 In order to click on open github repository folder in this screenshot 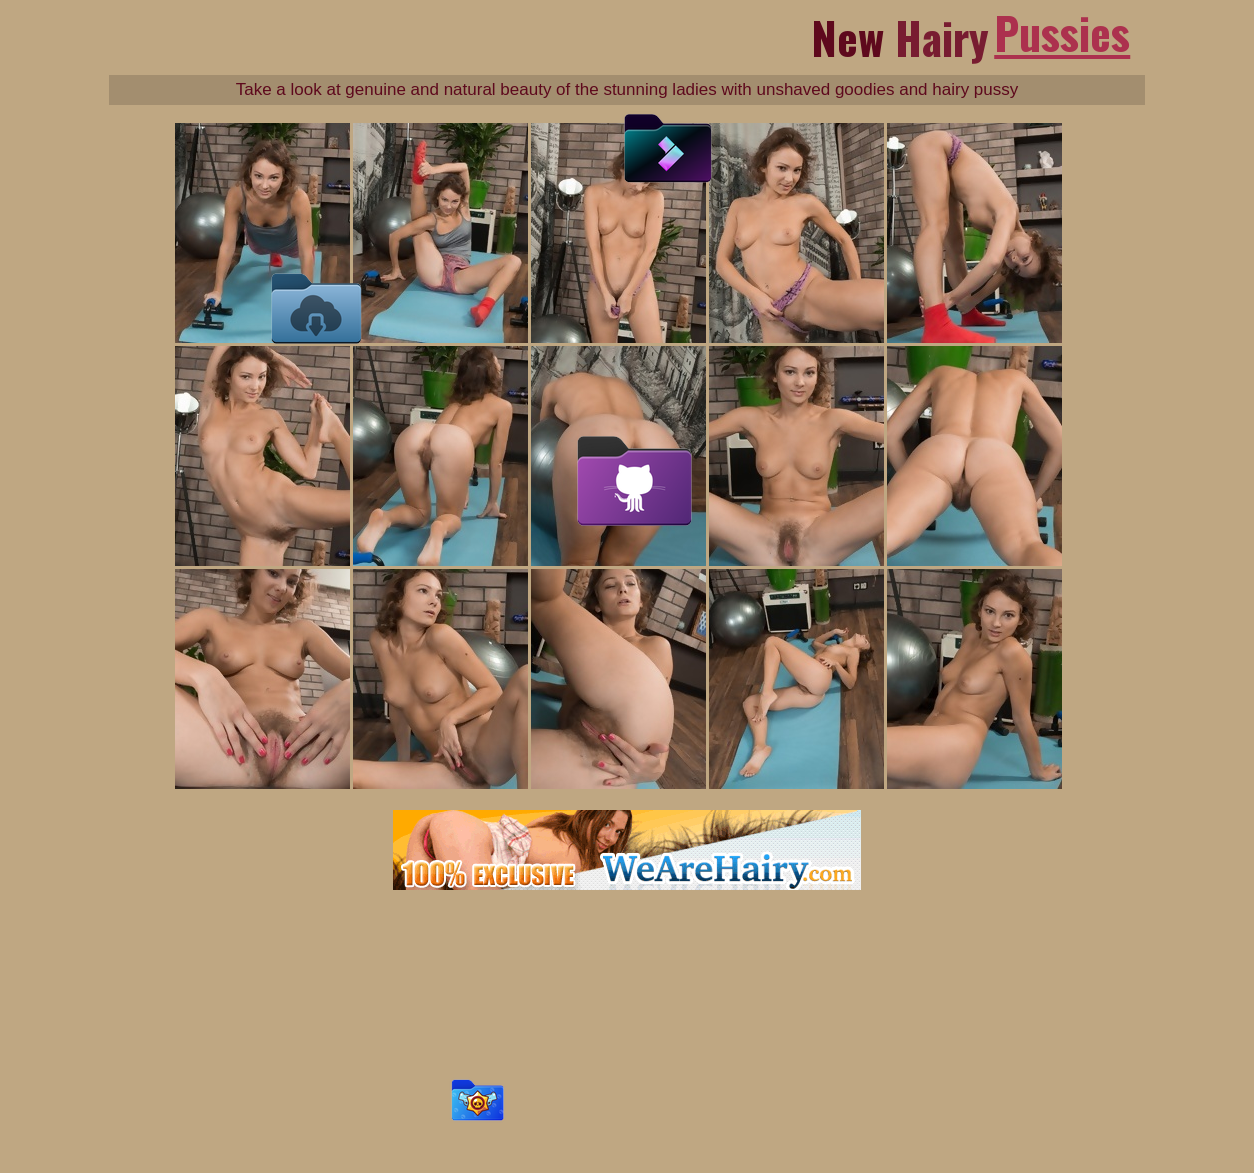, I will do `click(634, 484)`.